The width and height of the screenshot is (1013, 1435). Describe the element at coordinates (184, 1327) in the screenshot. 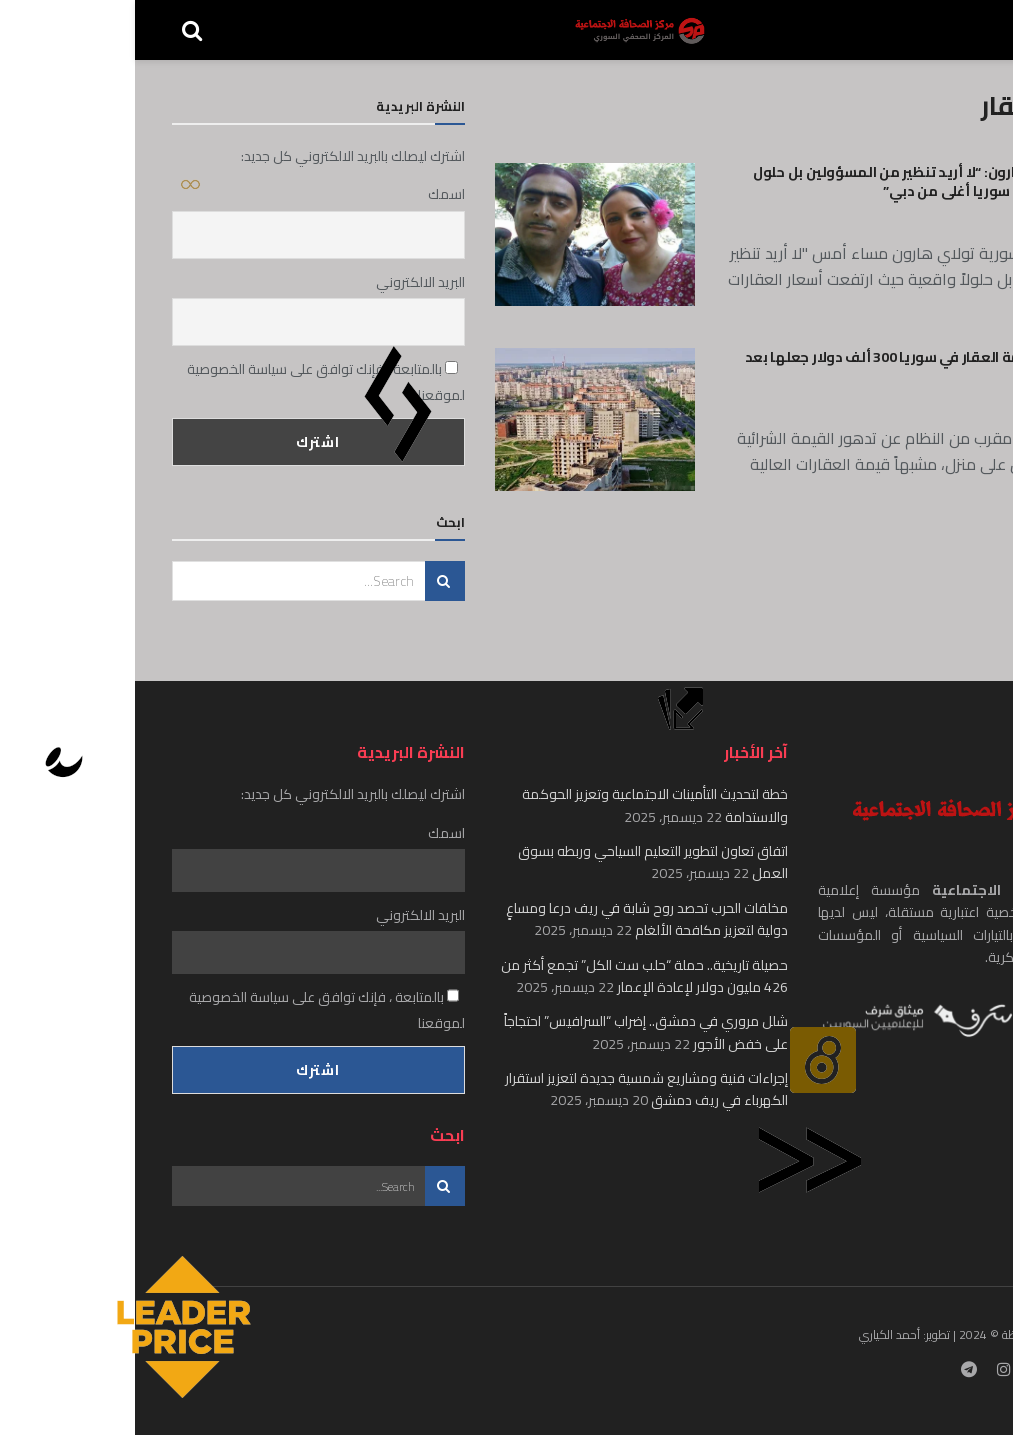

I see `leader price brand logo` at that location.